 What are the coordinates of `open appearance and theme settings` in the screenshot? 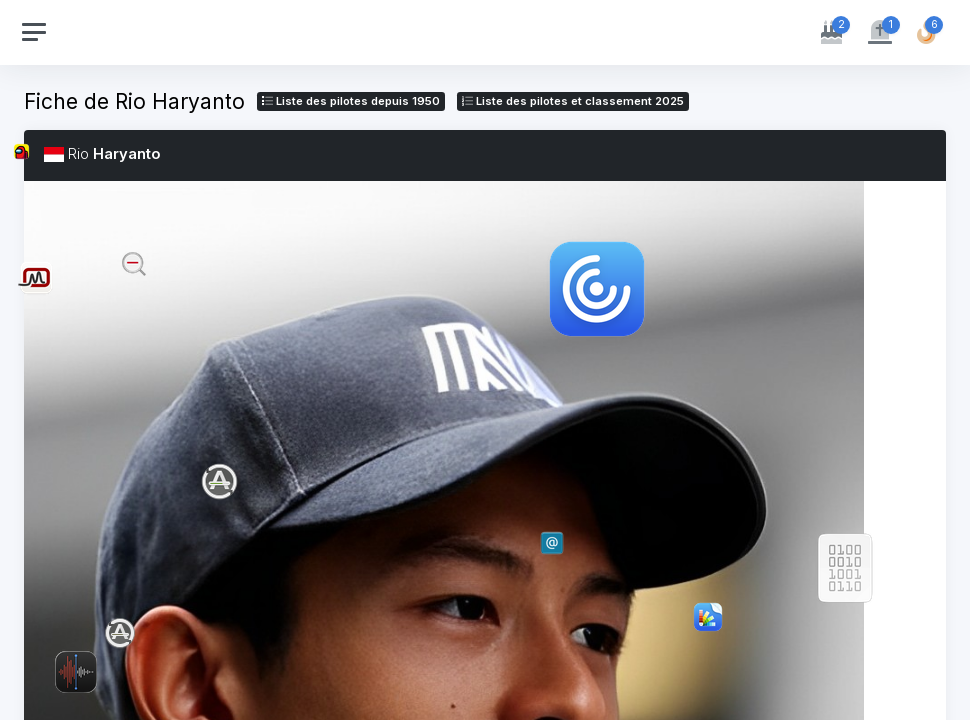 It's located at (708, 617).